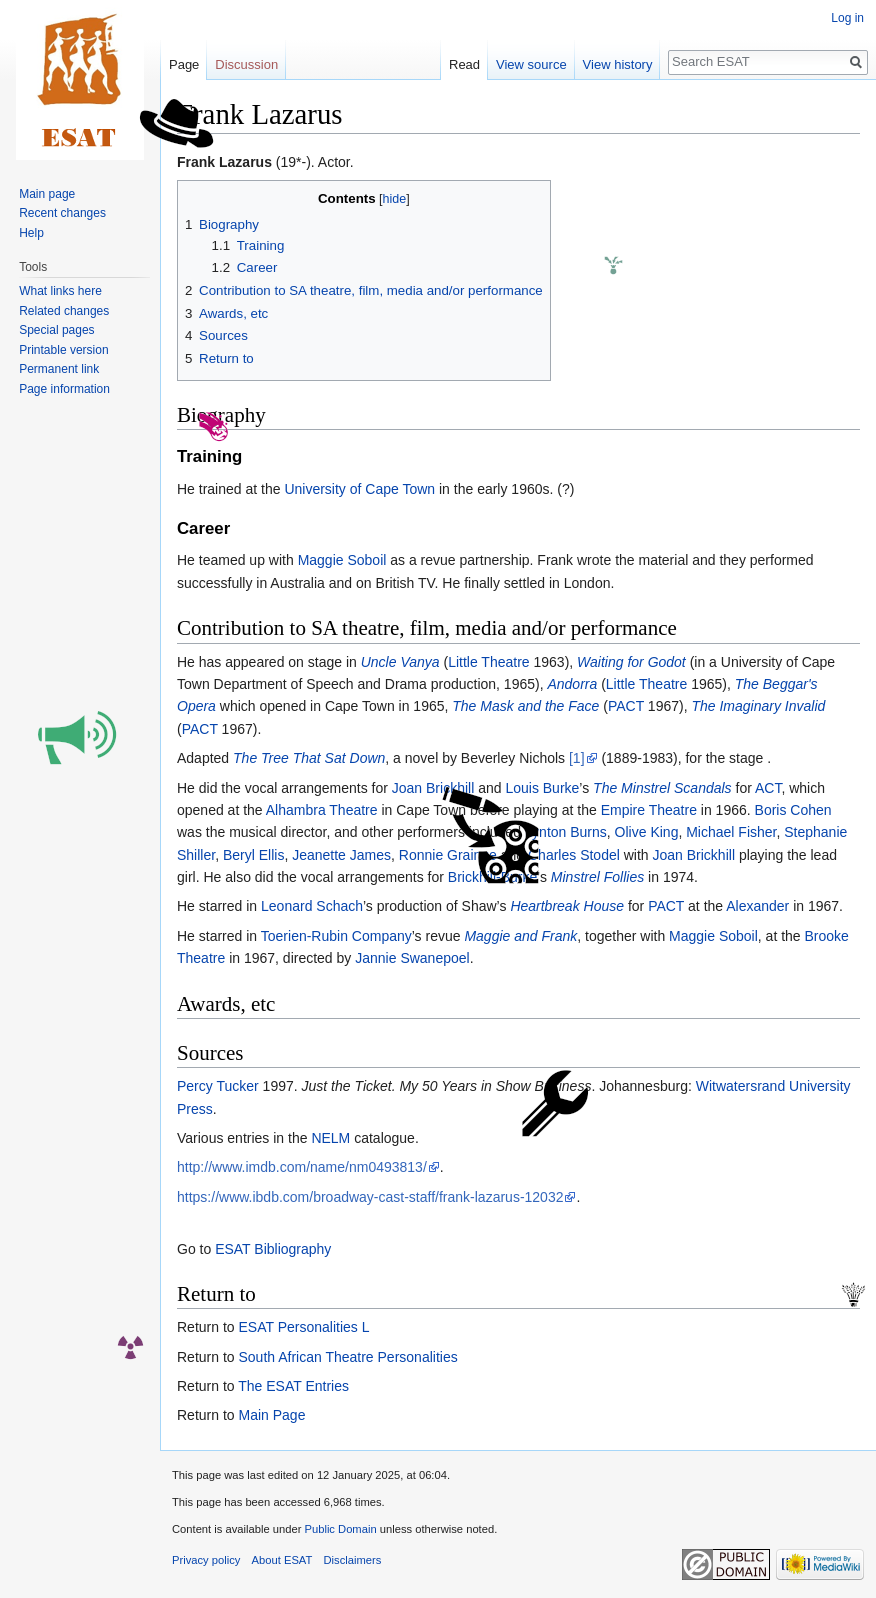 This screenshot has height=1598, width=876. What do you see at coordinates (213, 426) in the screenshot?
I see `indicates an unstable or volatile attack in-game` at bounding box center [213, 426].